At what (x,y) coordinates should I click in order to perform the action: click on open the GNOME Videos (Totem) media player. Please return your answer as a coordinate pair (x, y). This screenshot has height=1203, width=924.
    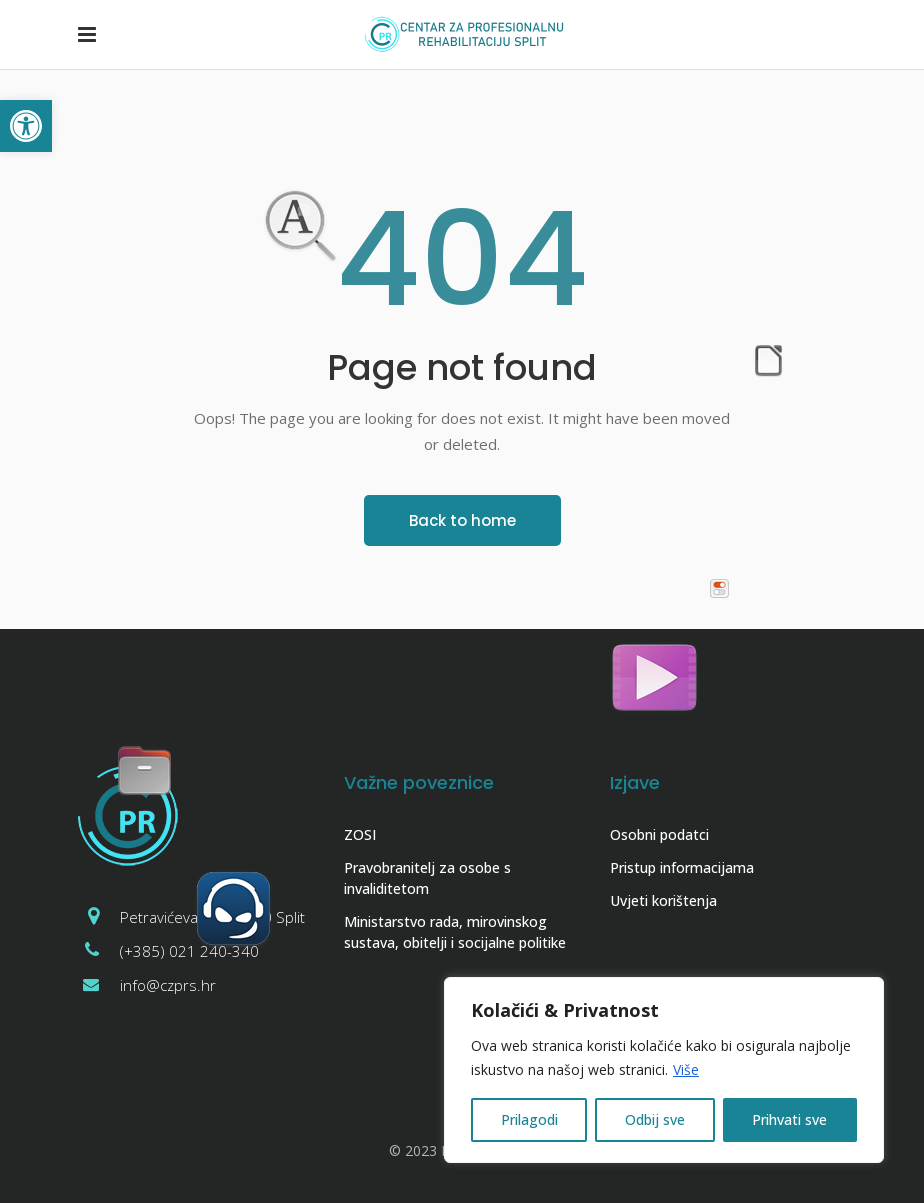
    Looking at the image, I should click on (654, 677).